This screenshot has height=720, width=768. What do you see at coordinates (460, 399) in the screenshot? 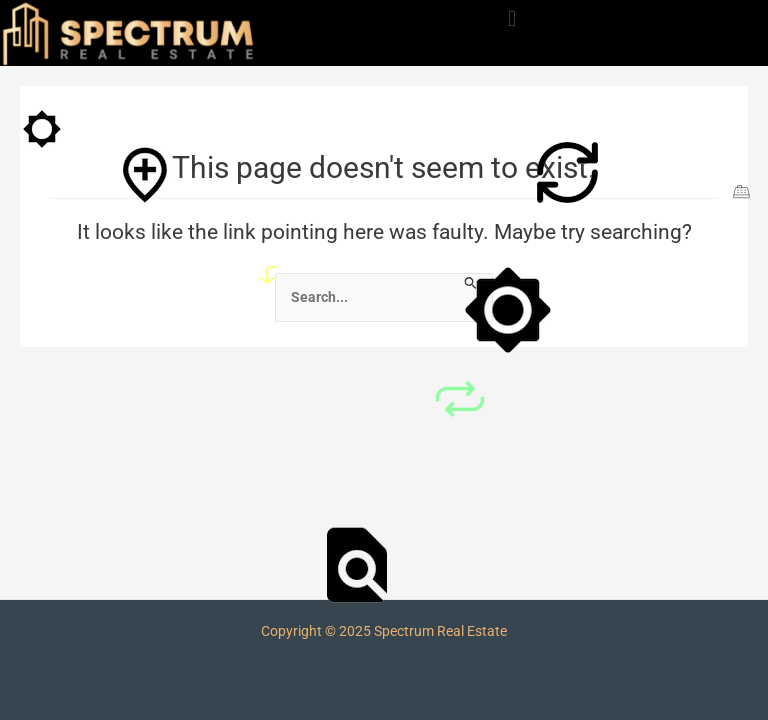
I see `enable repeat mode for playback` at bounding box center [460, 399].